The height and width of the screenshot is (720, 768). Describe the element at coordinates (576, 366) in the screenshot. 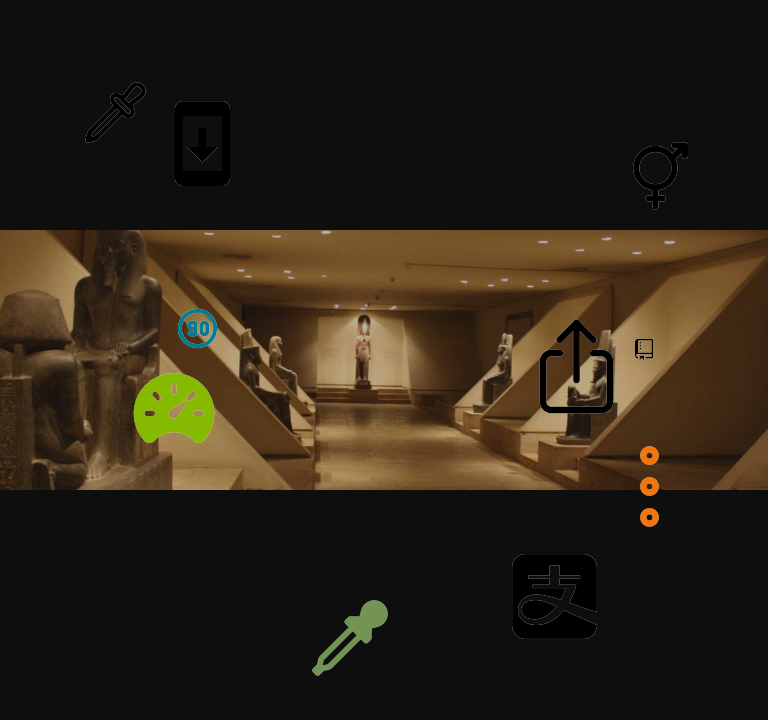

I see `share this content with others` at that location.